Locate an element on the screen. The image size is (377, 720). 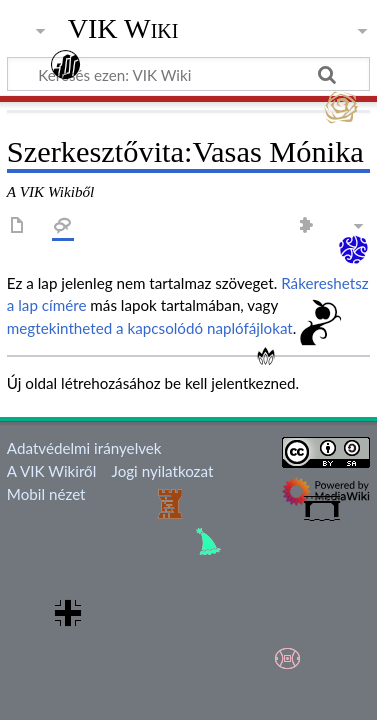
navigate to rocky terrain or mountain area in game is located at coordinates (65, 64).